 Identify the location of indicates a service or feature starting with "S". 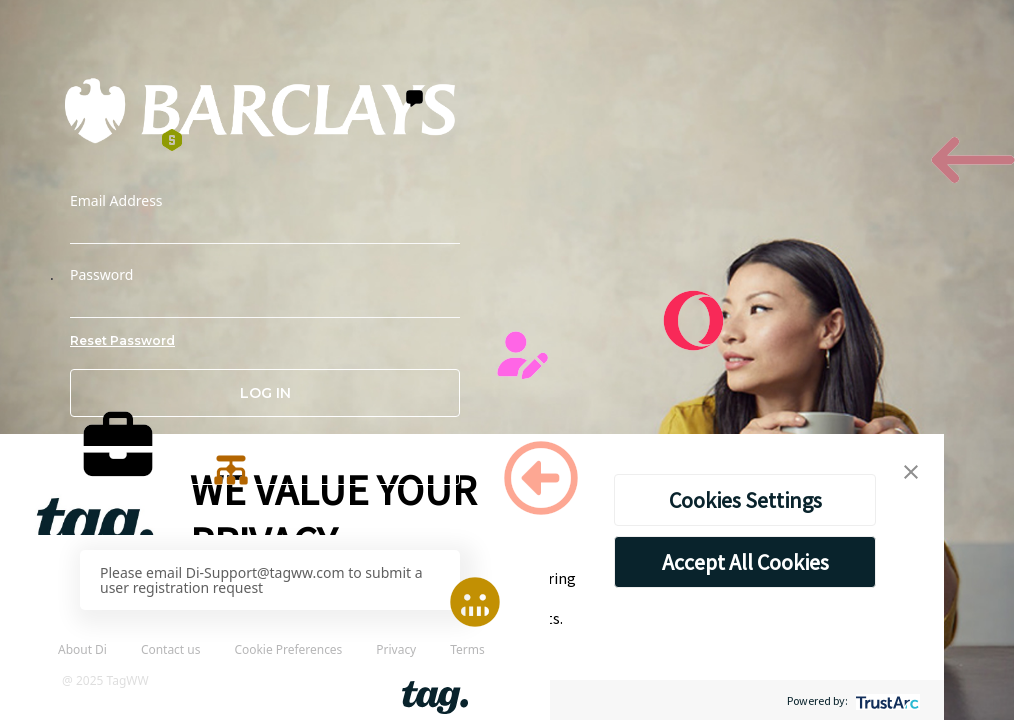
(172, 140).